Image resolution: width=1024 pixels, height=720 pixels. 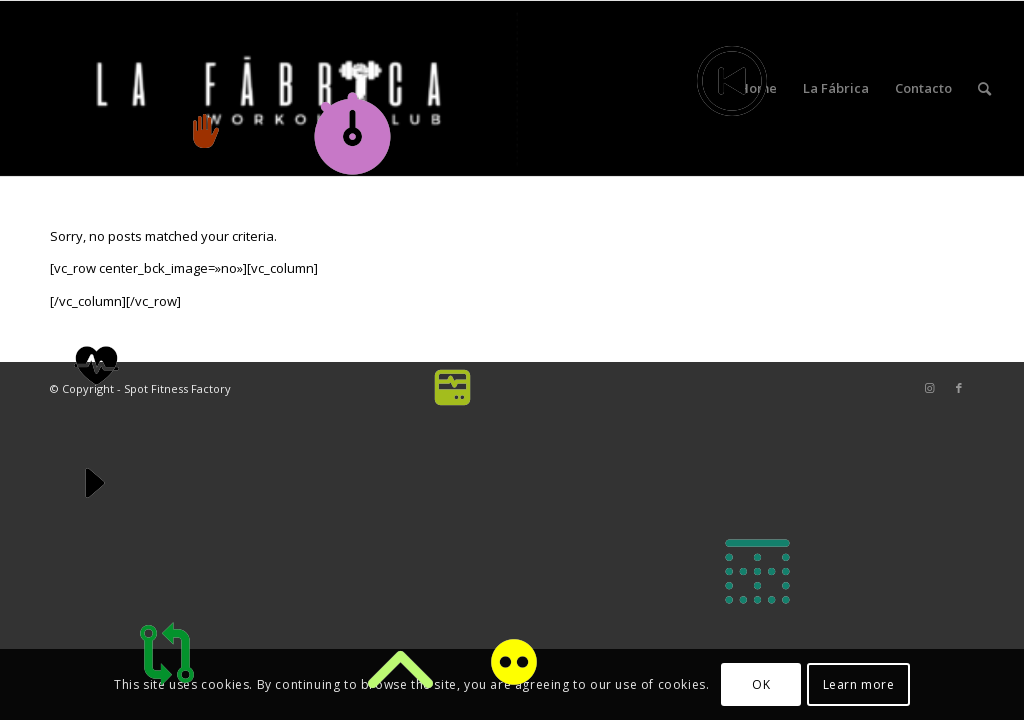 I want to click on apply border to top edge of cell or element, so click(x=757, y=571).